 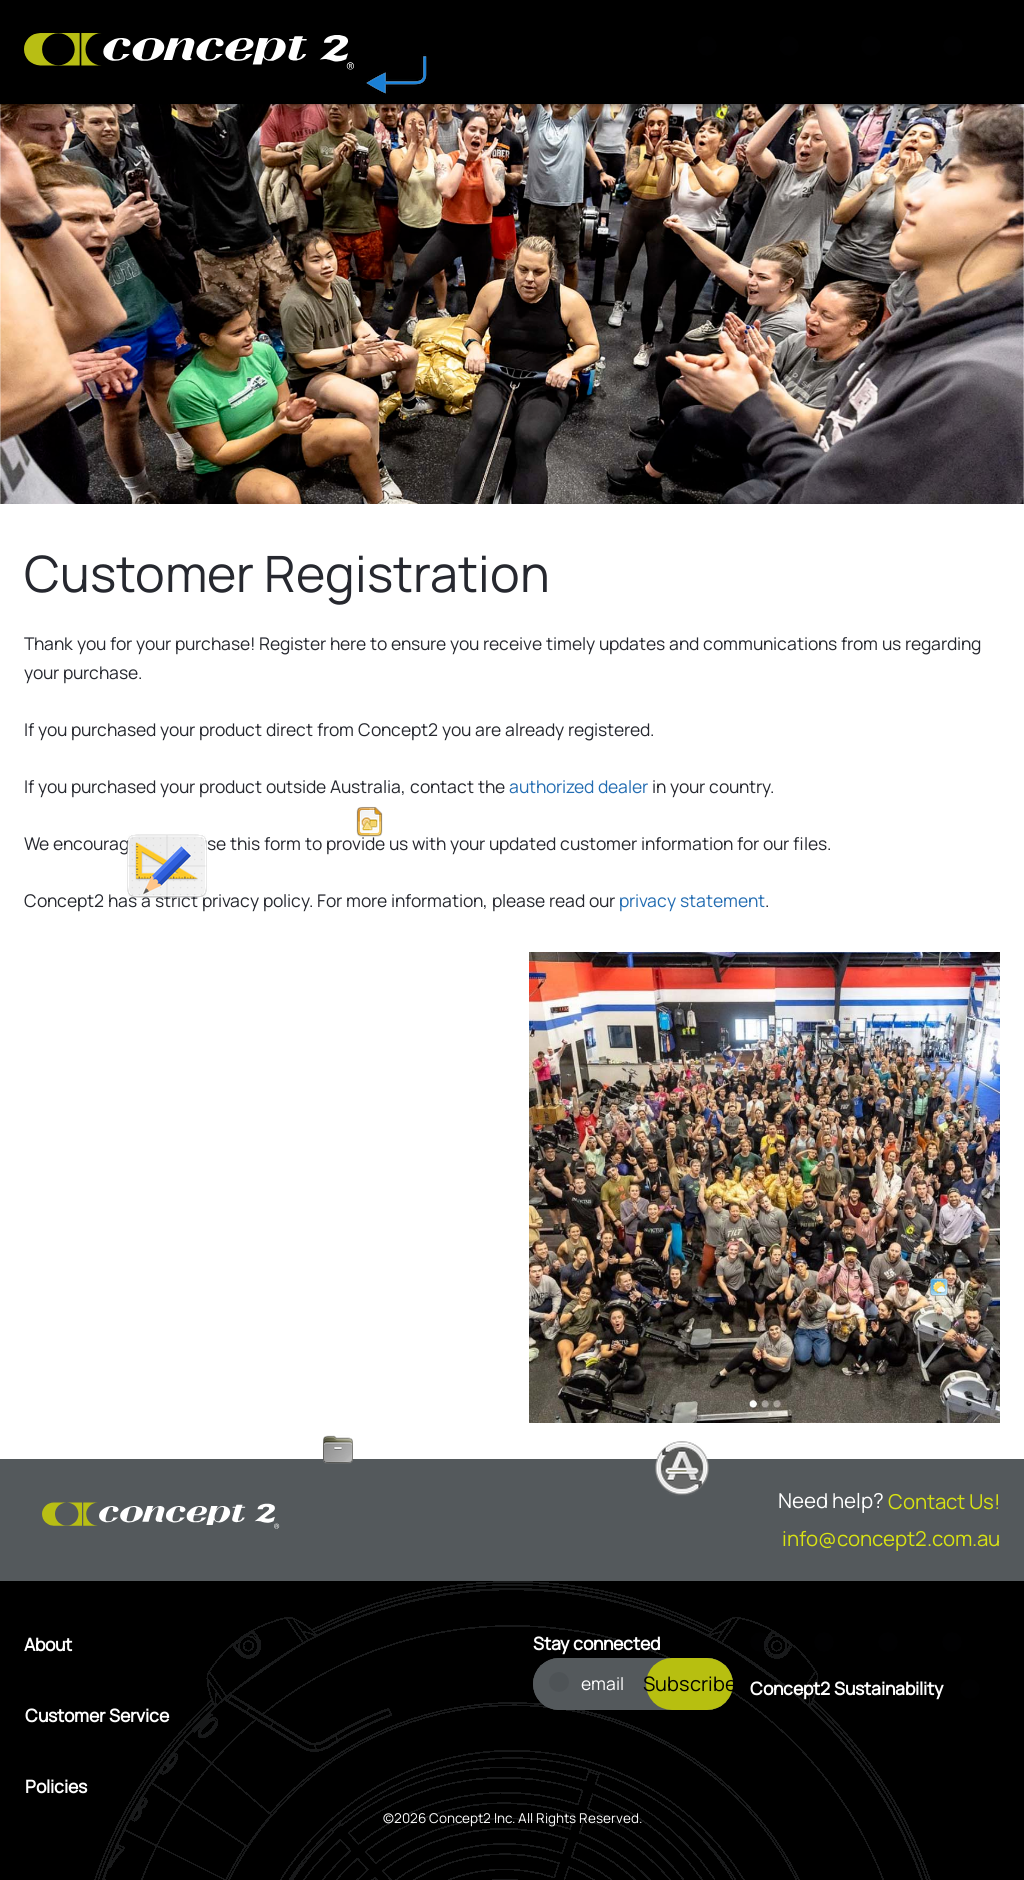 I want to click on open the software updater application, so click(x=682, y=1468).